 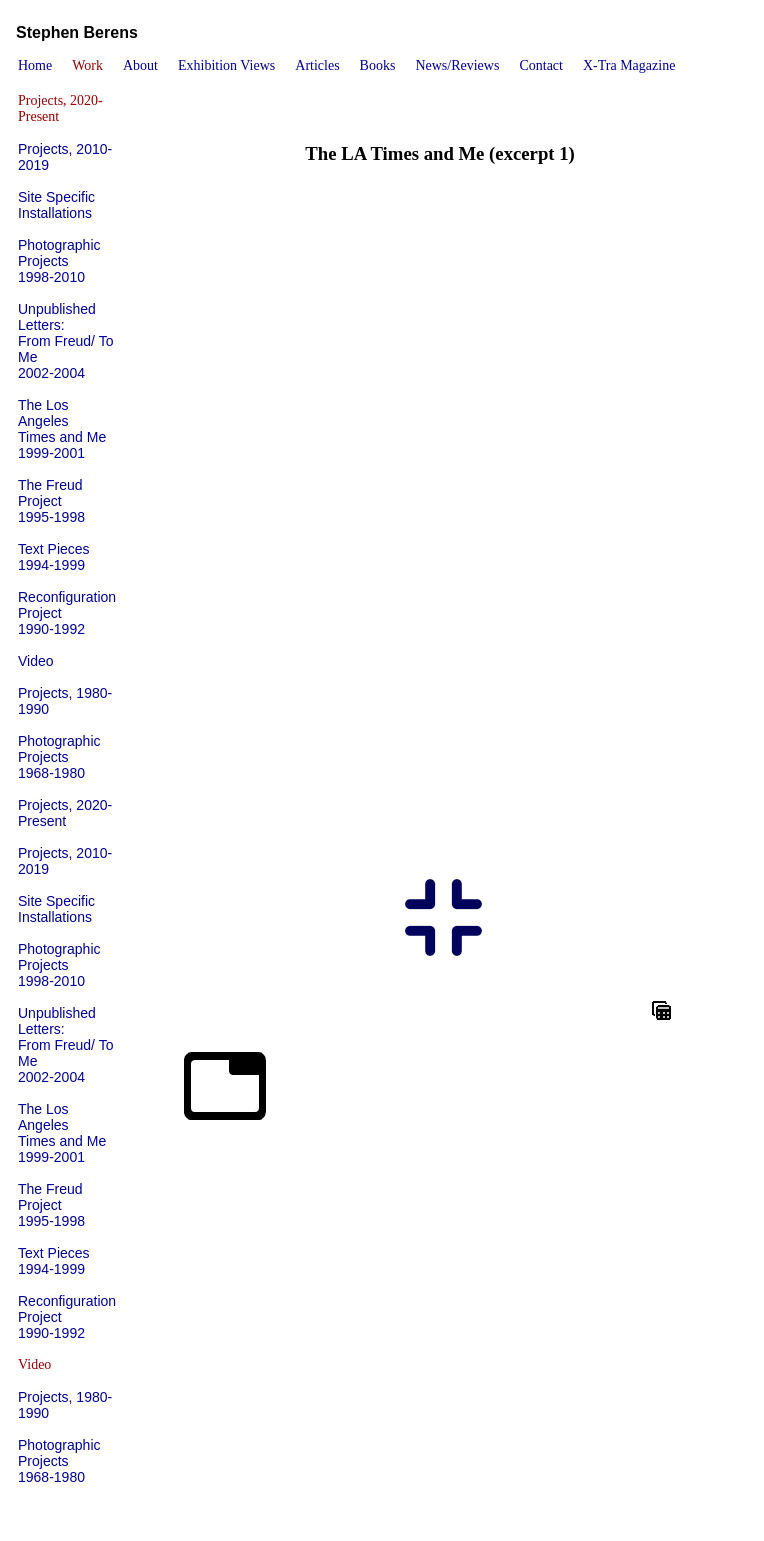 What do you see at coordinates (443, 917) in the screenshot?
I see `exit fullscreen mode` at bounding box center [443, 917].